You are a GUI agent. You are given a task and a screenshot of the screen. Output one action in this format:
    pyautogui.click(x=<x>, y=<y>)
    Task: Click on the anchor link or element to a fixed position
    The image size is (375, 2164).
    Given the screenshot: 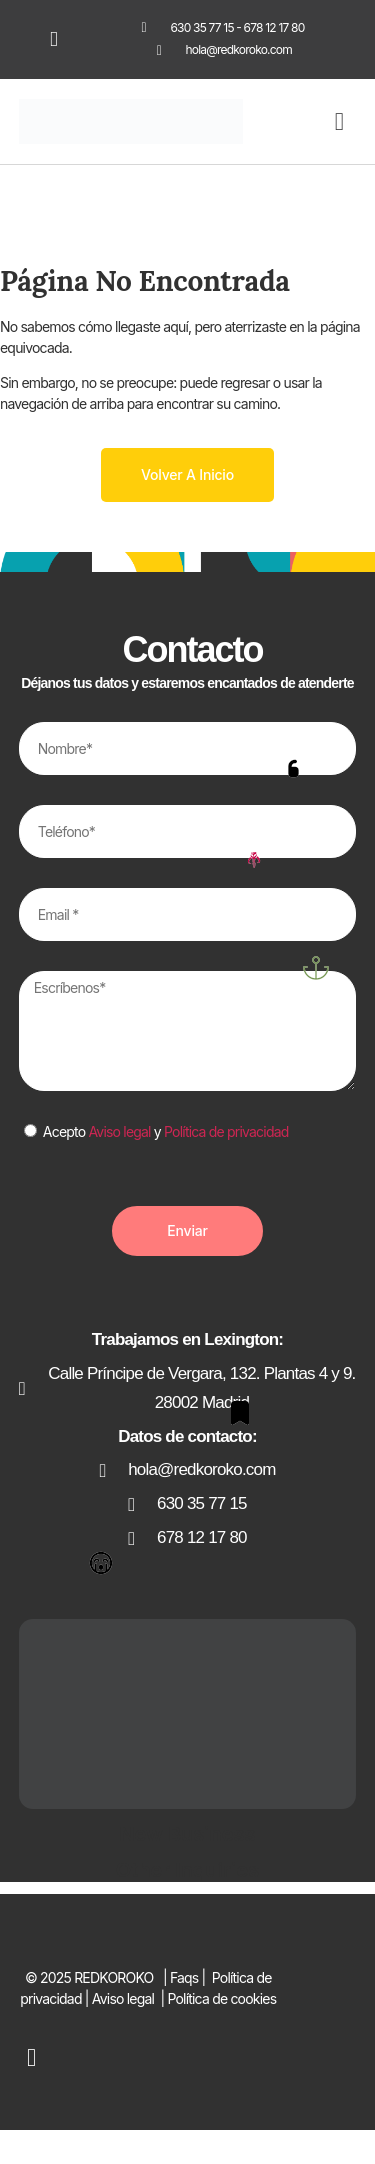 What is the action you would take?
    pyautogui.click(x=316, y=968)
    